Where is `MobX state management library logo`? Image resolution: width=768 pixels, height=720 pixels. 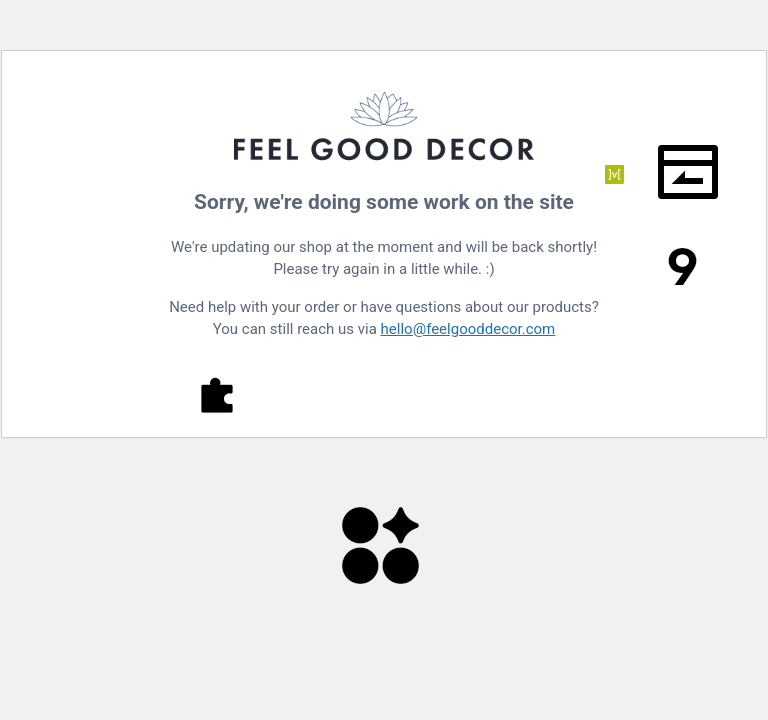
MobX state management library logo is located at coordinates (614, 174).